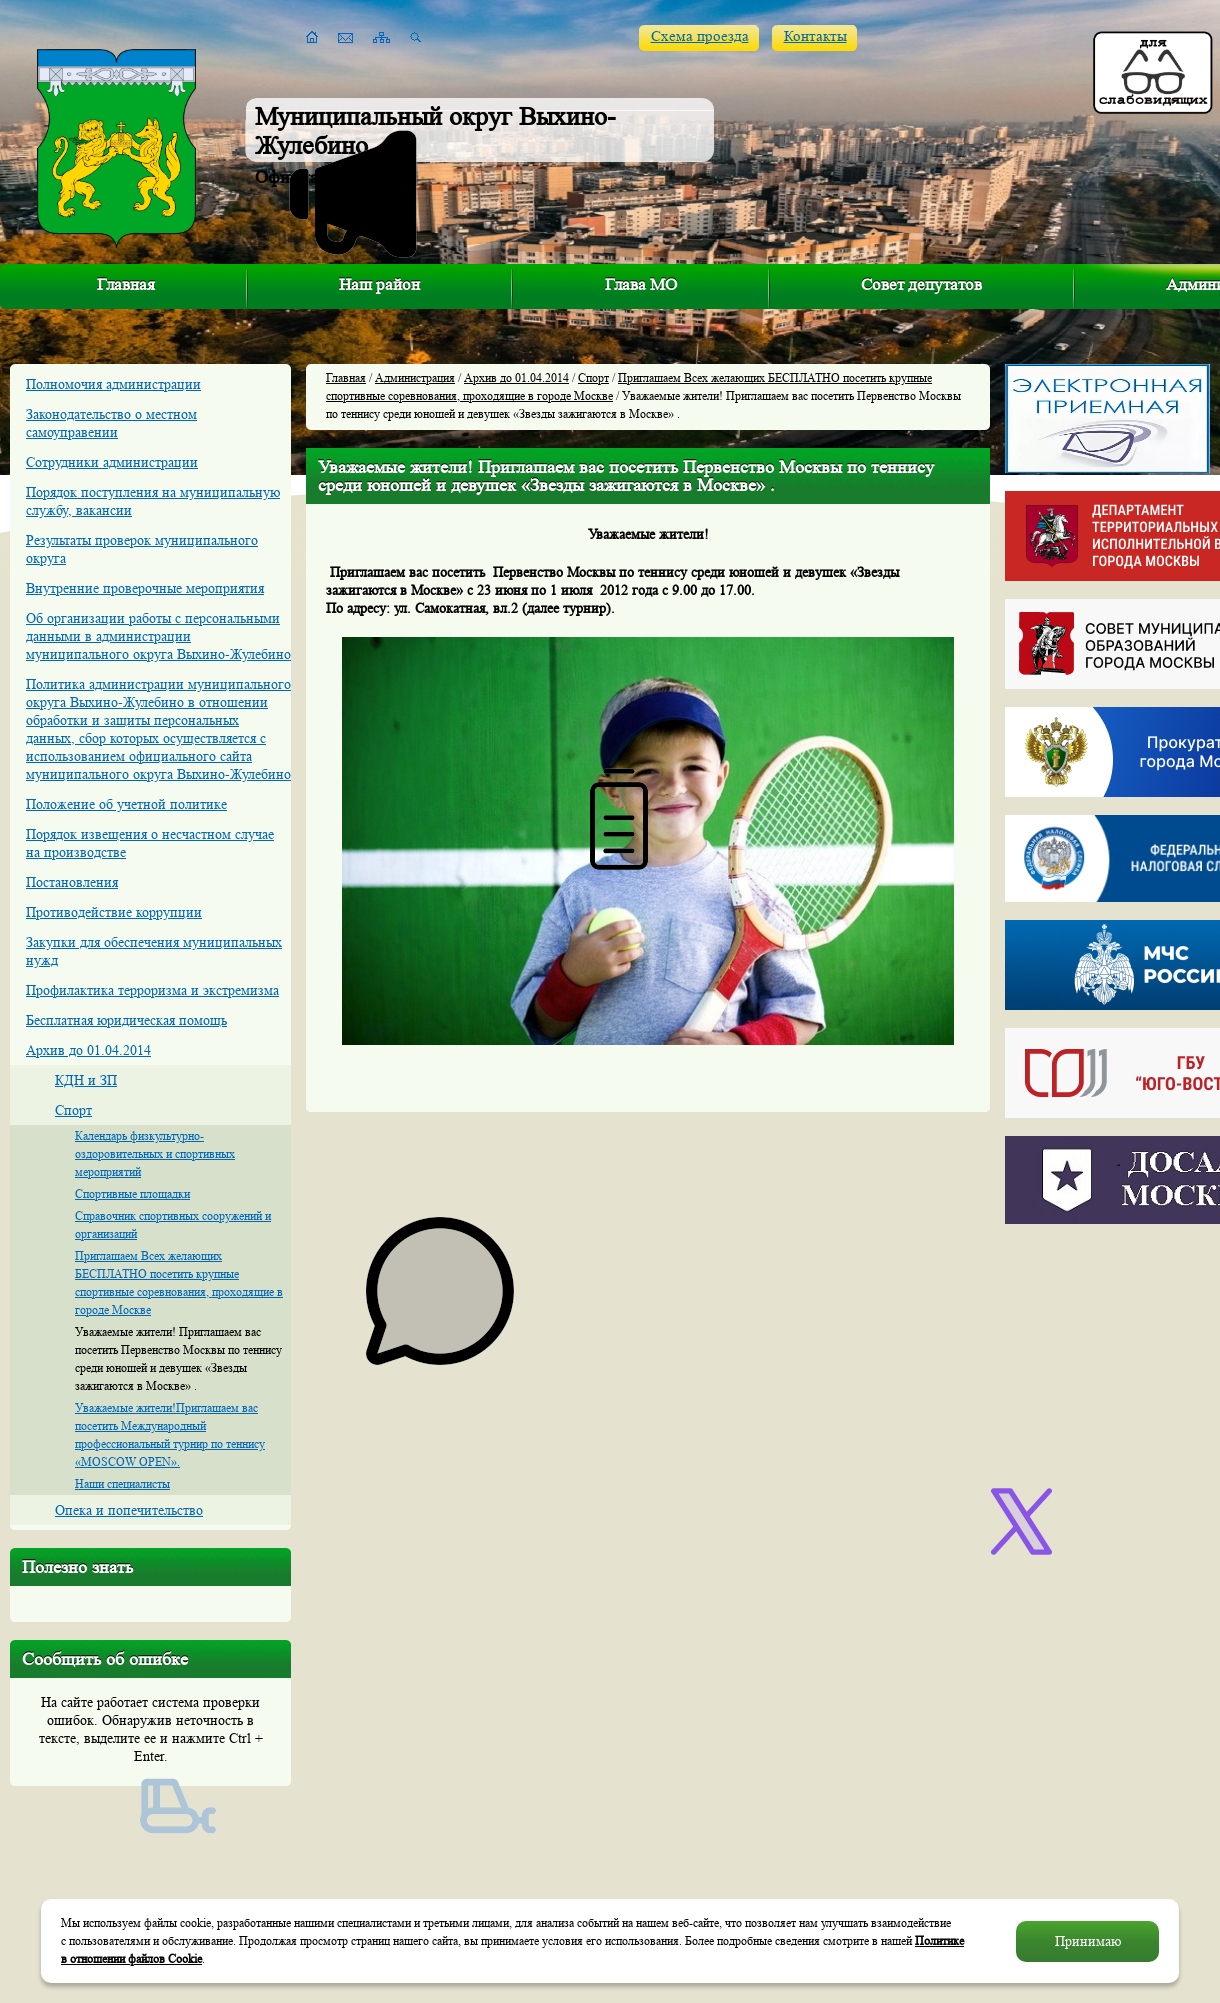 Image resolution: width=1220 pixels, height=2003 pixels. I want to click on construction or building project category, so click(178, 1806).